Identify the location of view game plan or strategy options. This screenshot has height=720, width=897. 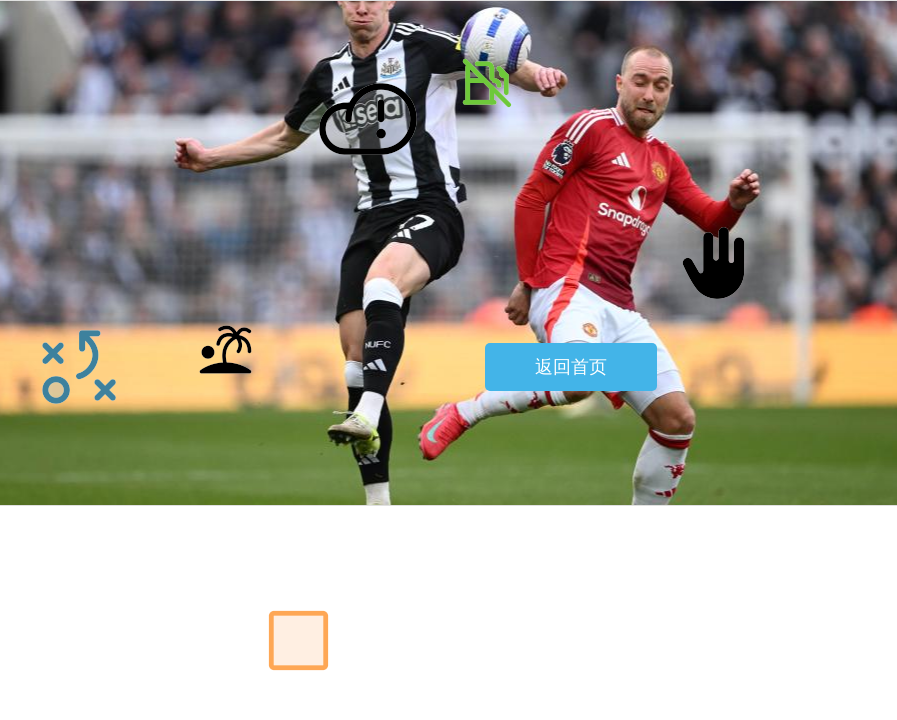
(76, 367).